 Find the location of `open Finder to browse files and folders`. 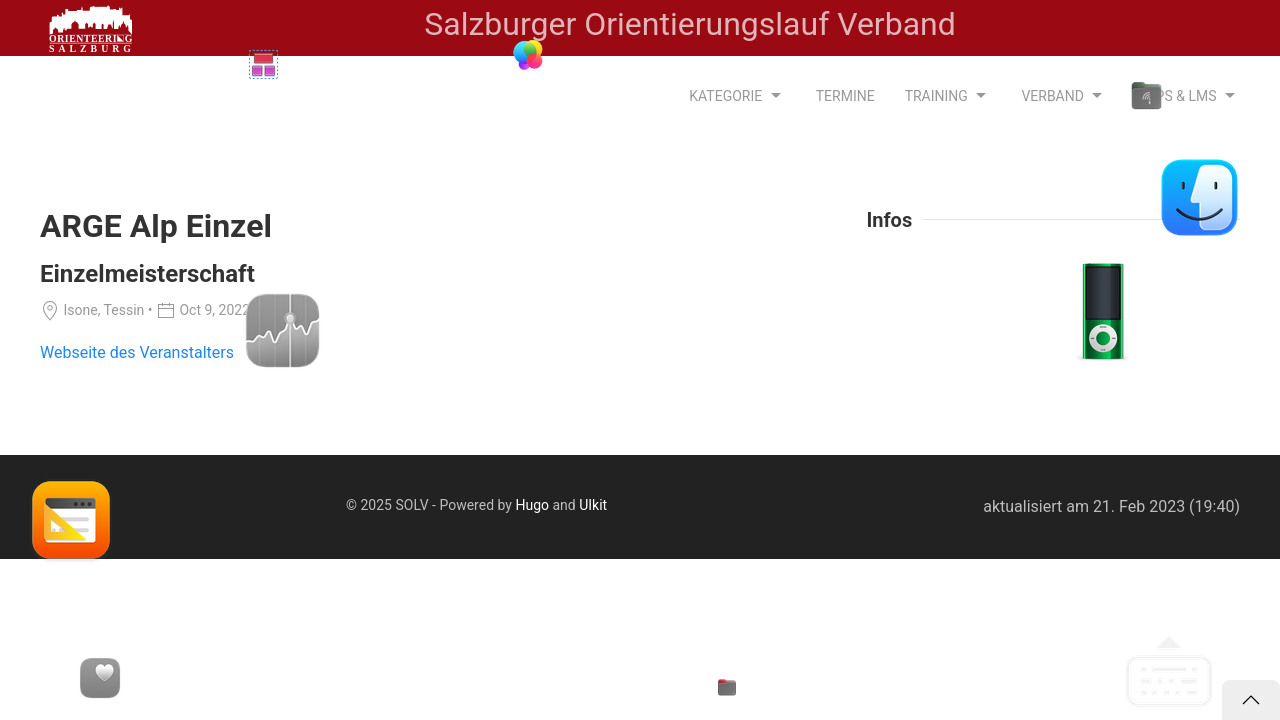

open Finder to browse files and folders is located at coordinates (1199, 197).